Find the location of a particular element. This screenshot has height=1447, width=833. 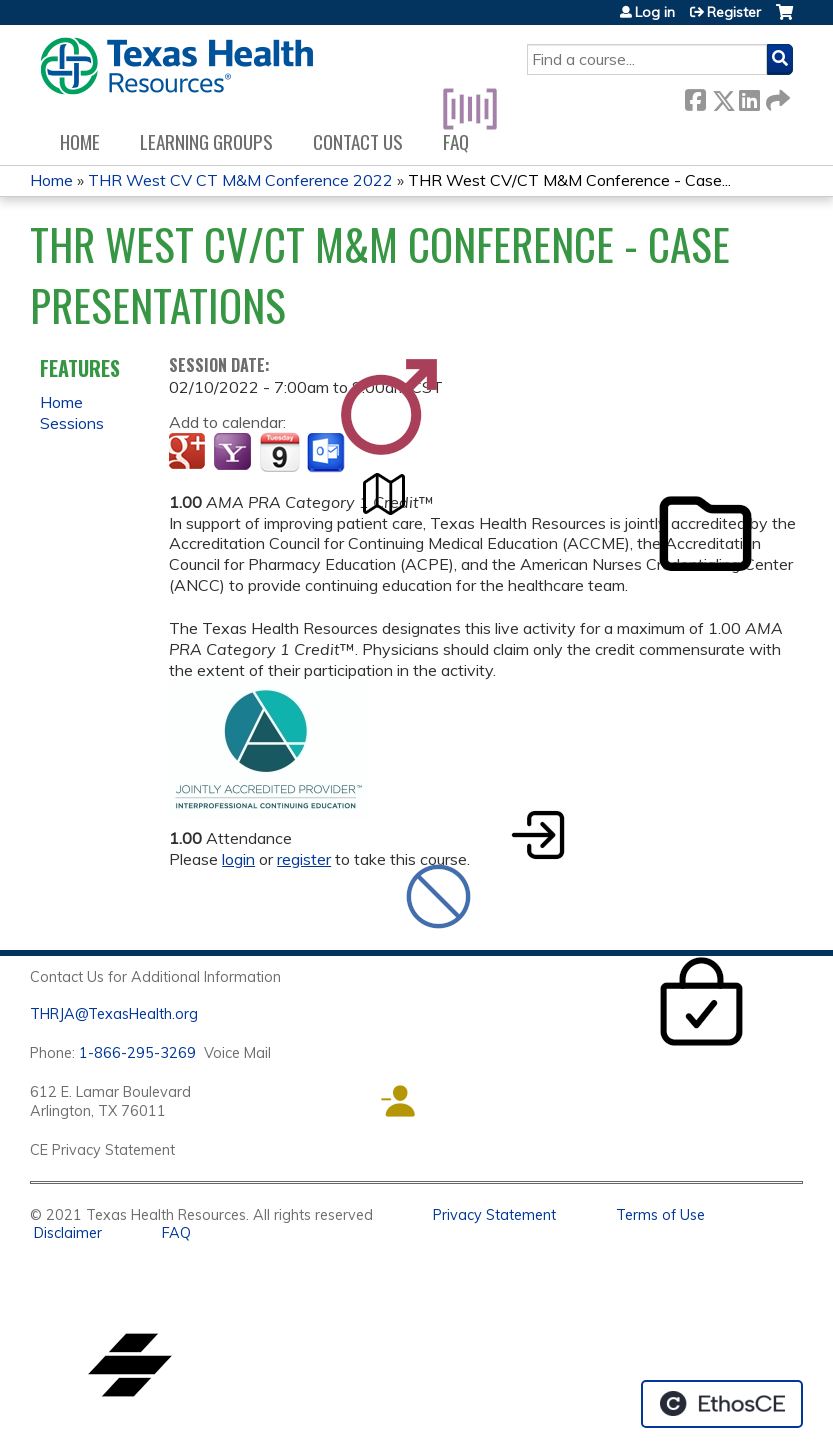

scan a barcode is located at coordinates (470, 109).